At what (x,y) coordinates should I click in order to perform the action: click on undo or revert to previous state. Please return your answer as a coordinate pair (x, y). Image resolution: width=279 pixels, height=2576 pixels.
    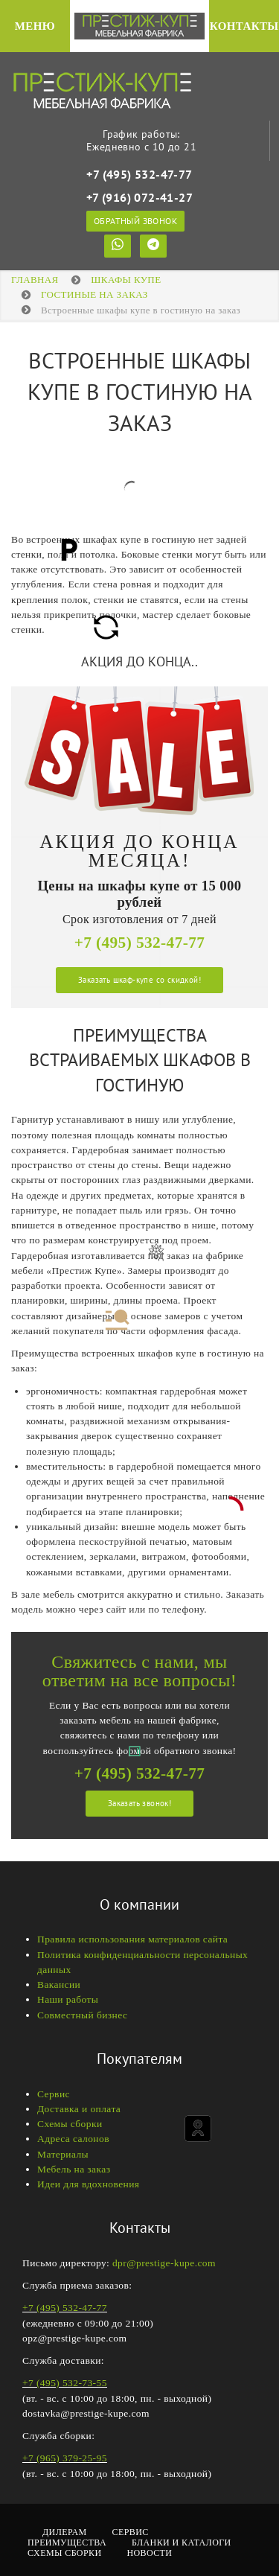
    Looking at the image, I should click on (106, 627).